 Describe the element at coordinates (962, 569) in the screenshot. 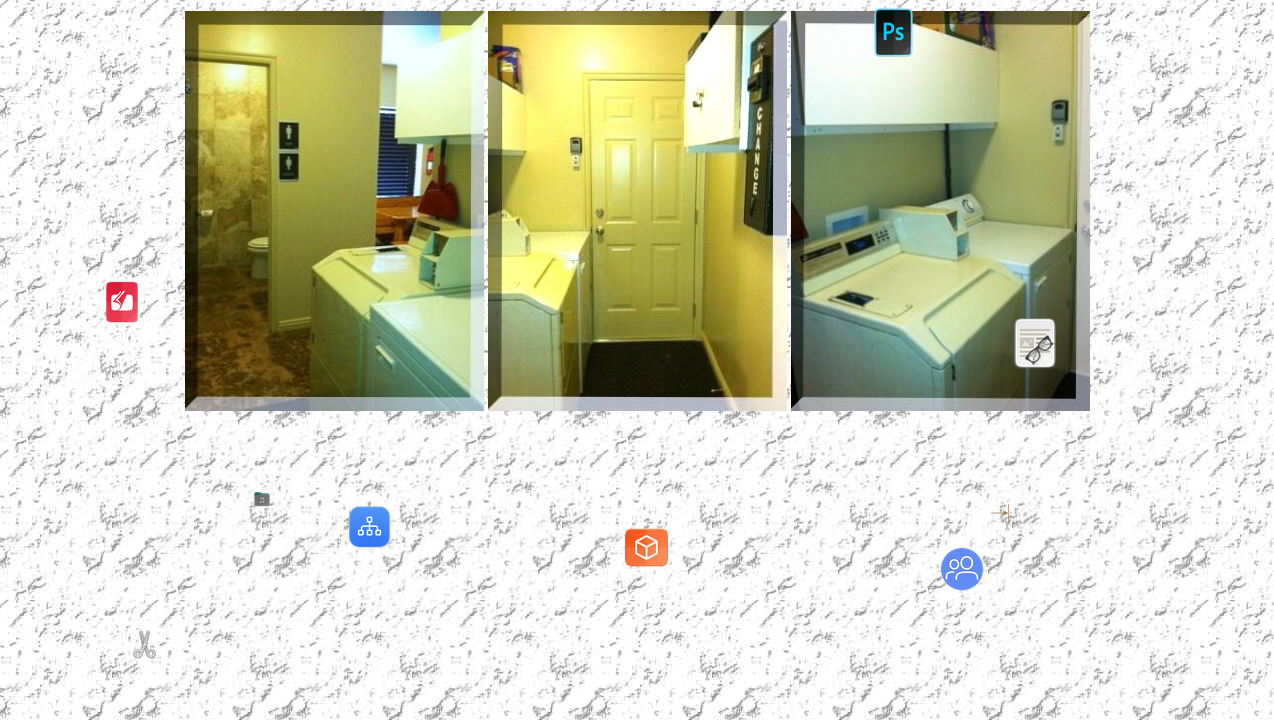

I see `access user account and personal settings` at that location.